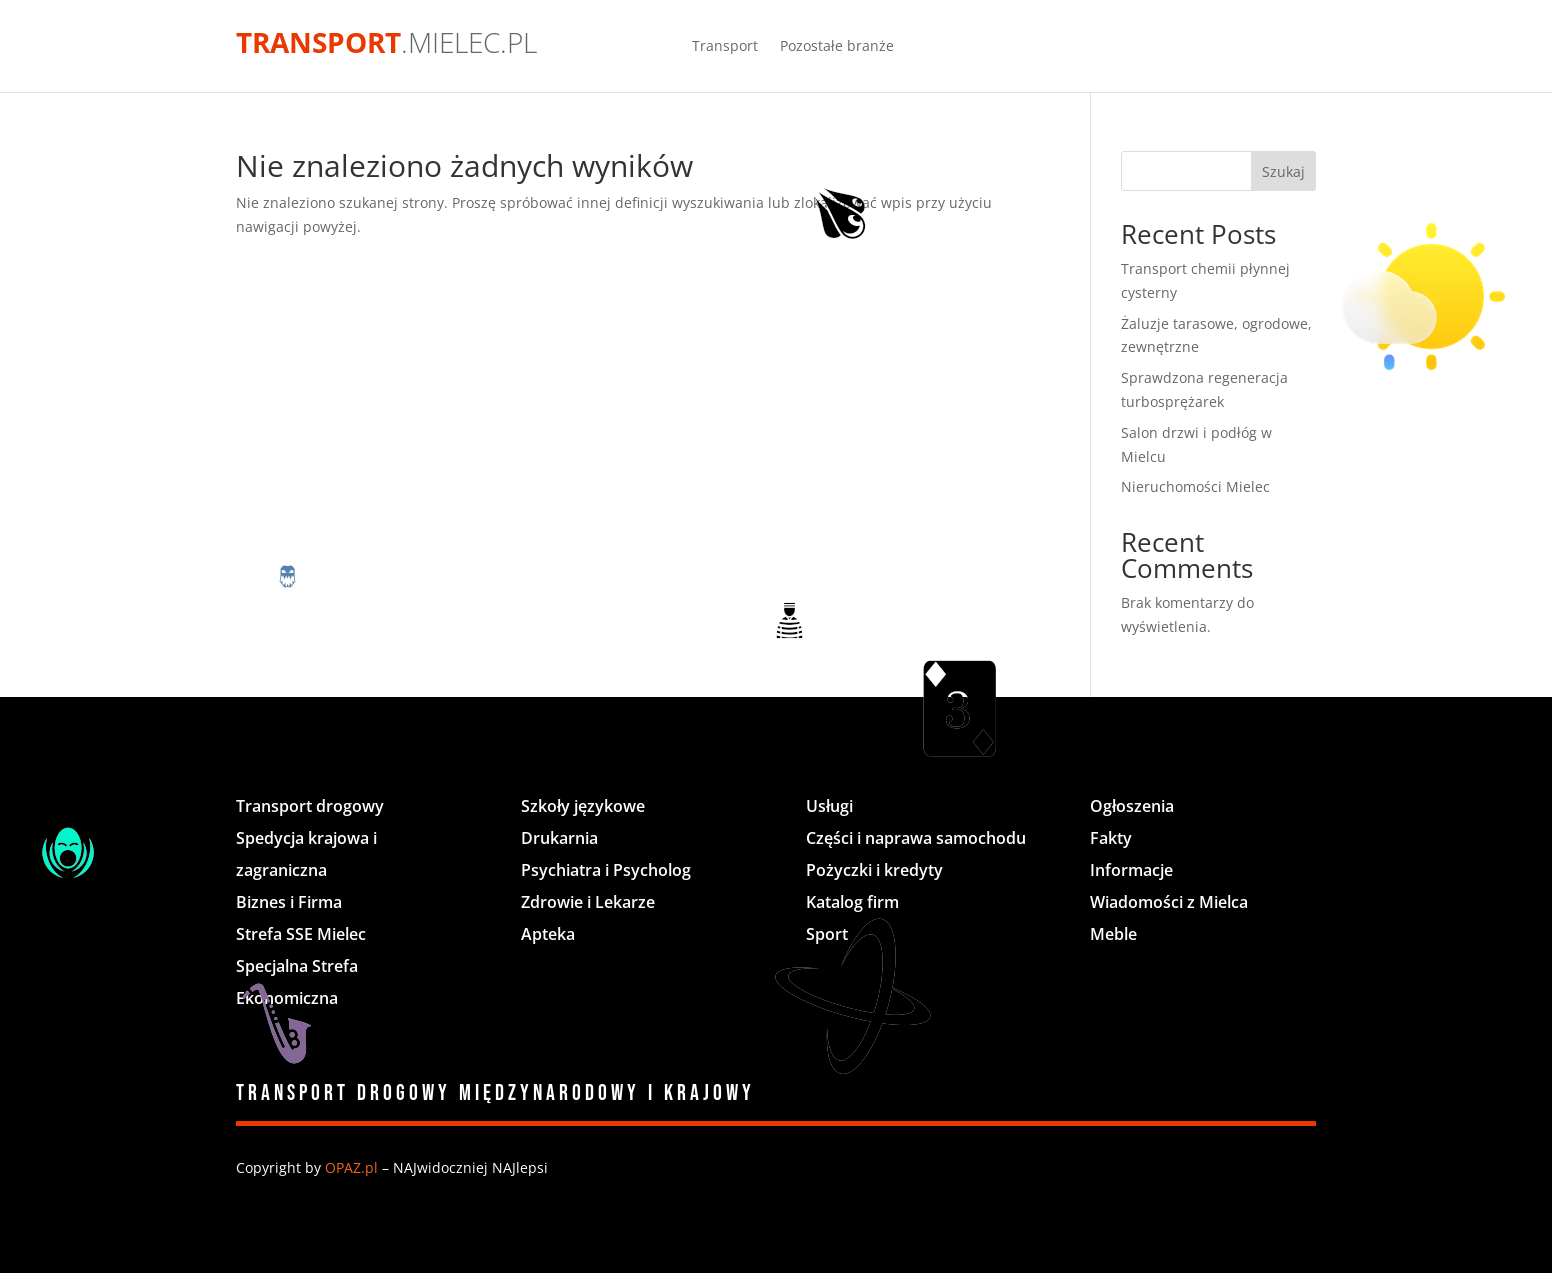 This screenshot has height=1273, width=1552. I want to click on send a voice message or shout, so click(68, 852).